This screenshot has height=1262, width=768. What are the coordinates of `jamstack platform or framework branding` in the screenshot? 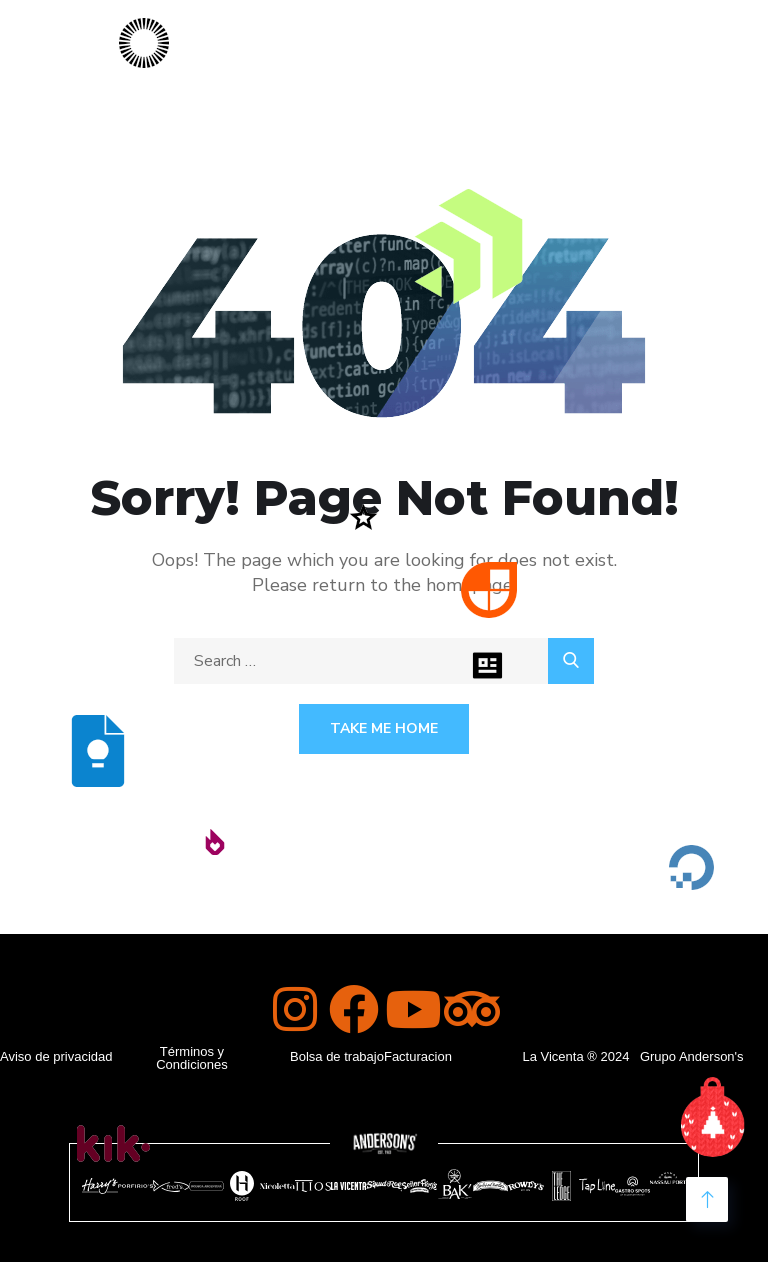 It's located at (489, 590).